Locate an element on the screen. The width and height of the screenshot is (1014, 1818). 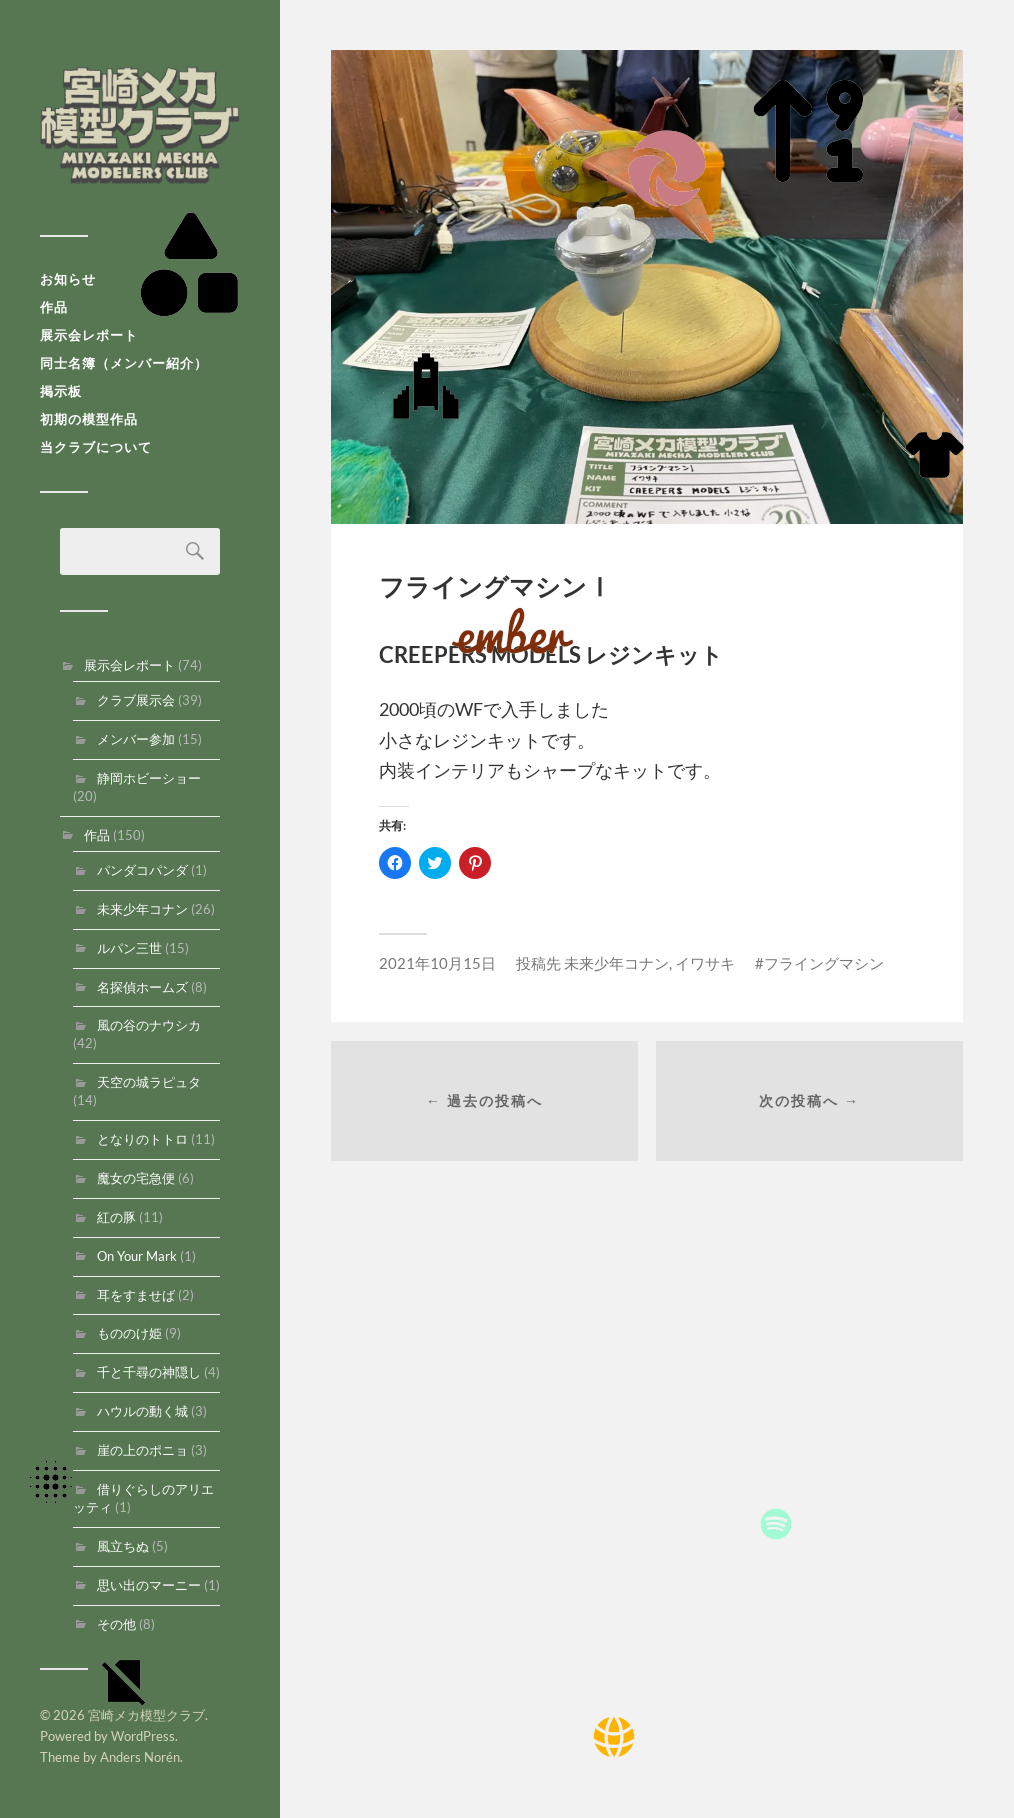
open microsoft edge browser is located at coordinates (667, 169).